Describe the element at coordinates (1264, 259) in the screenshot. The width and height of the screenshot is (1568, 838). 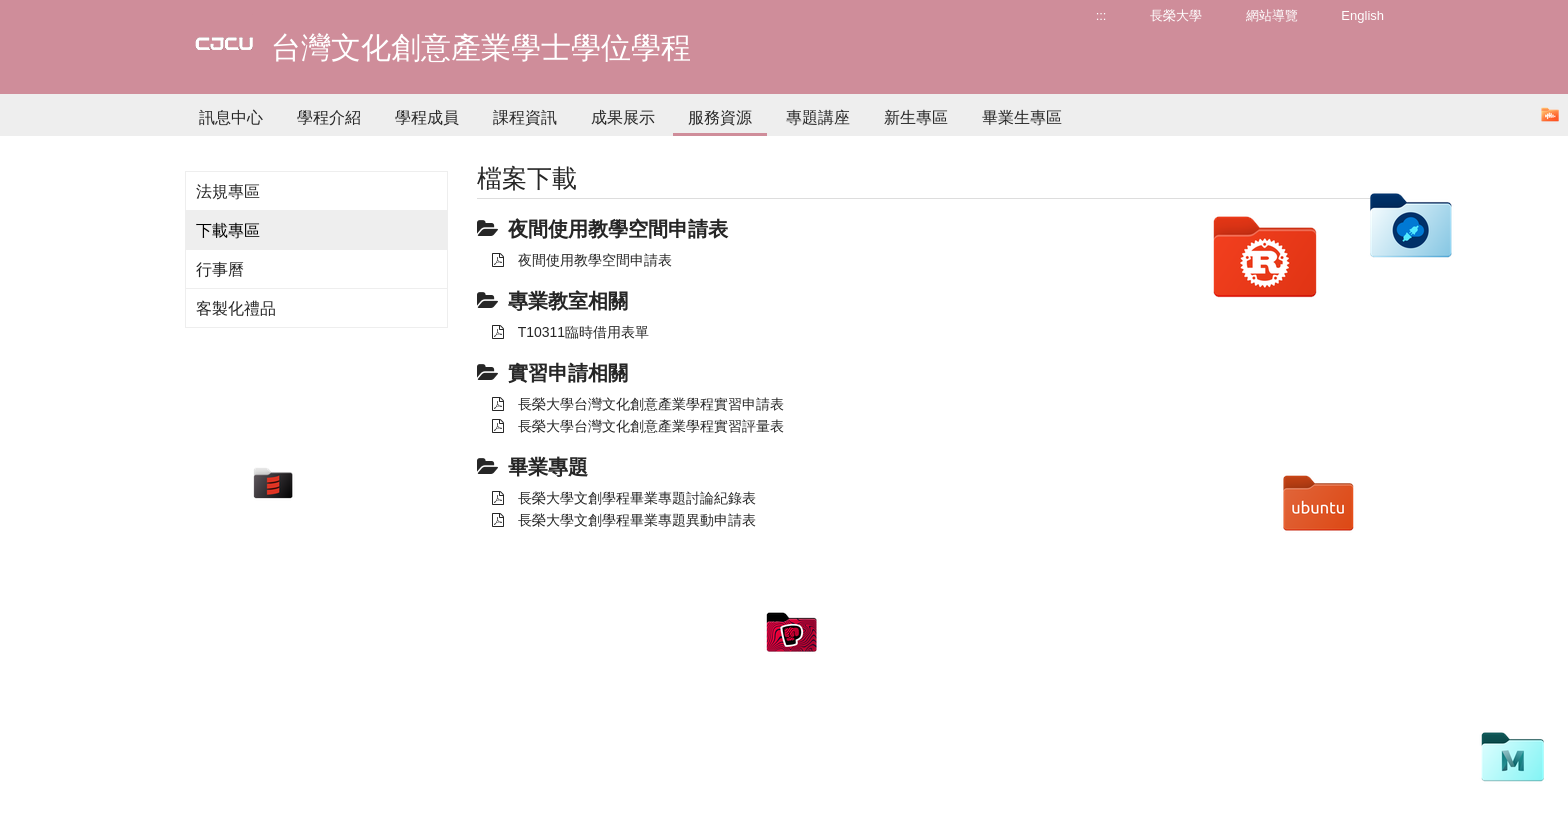
I see `open folder containing rust programming projects` at that location.